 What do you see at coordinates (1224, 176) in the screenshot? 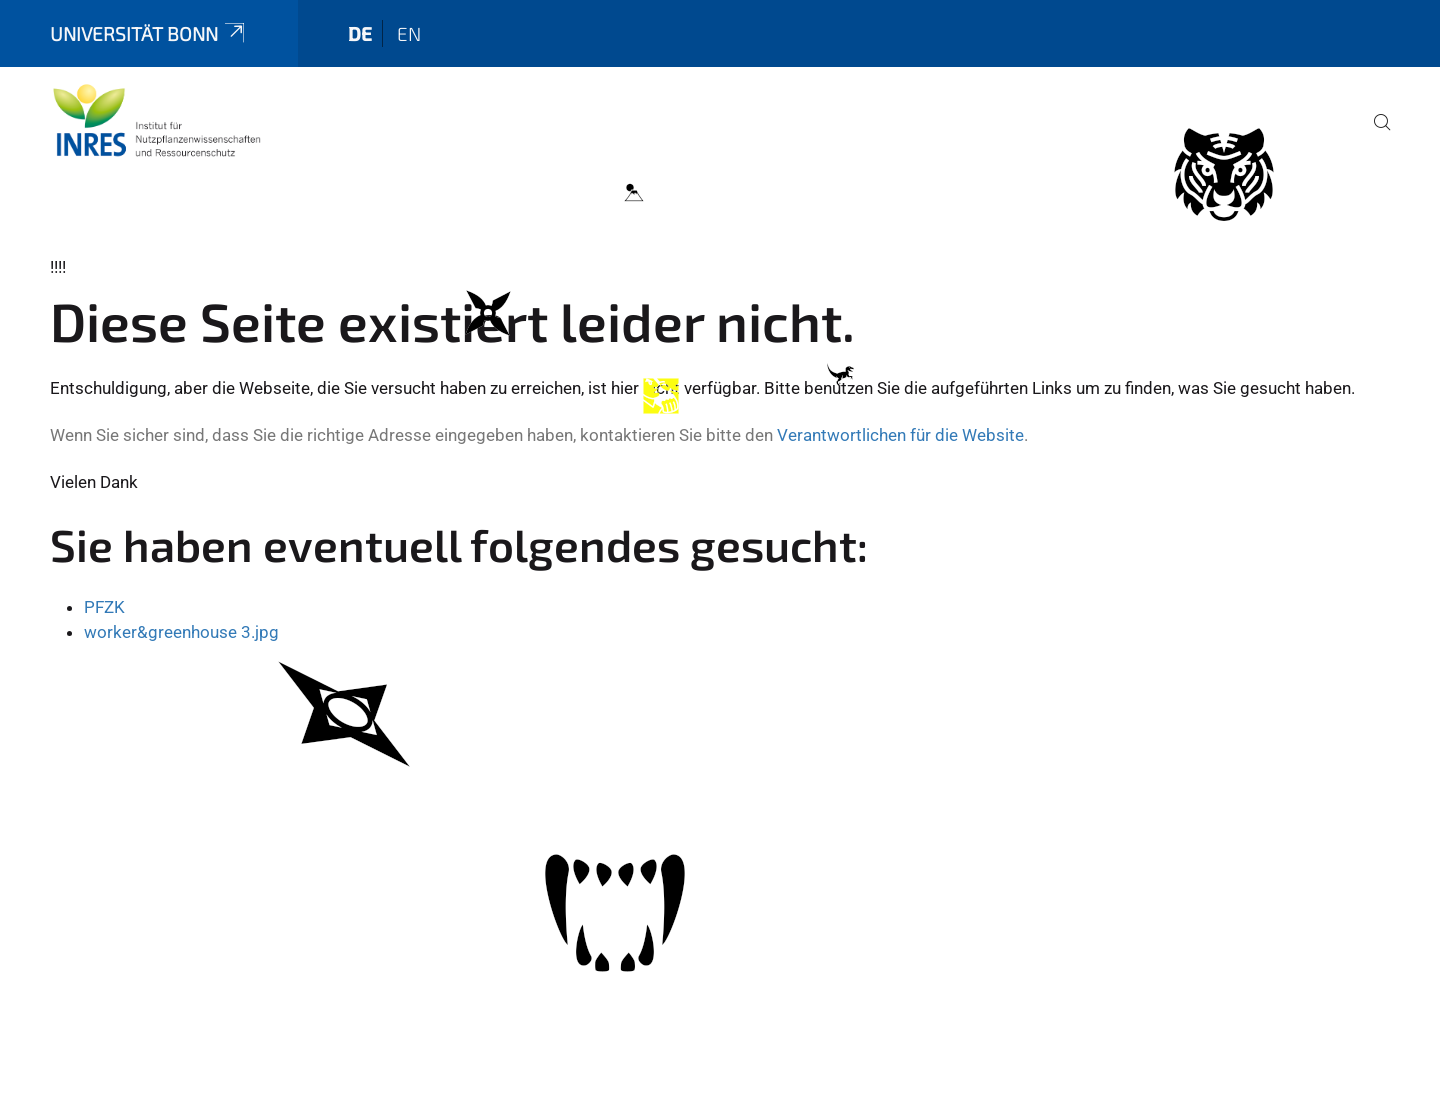
I see `select tiger character or avatar` at bounding box center [1224, 176].